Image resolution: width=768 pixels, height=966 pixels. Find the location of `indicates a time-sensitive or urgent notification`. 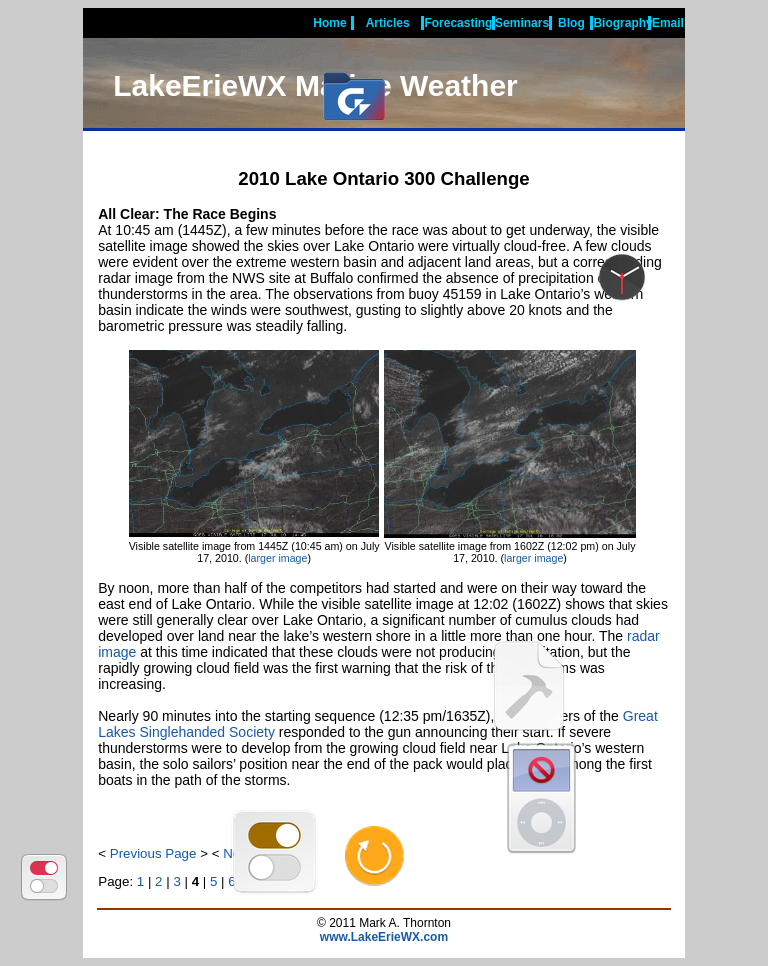

indicates a time-sensitive or urgent notification is located at coordinates (622, 277).